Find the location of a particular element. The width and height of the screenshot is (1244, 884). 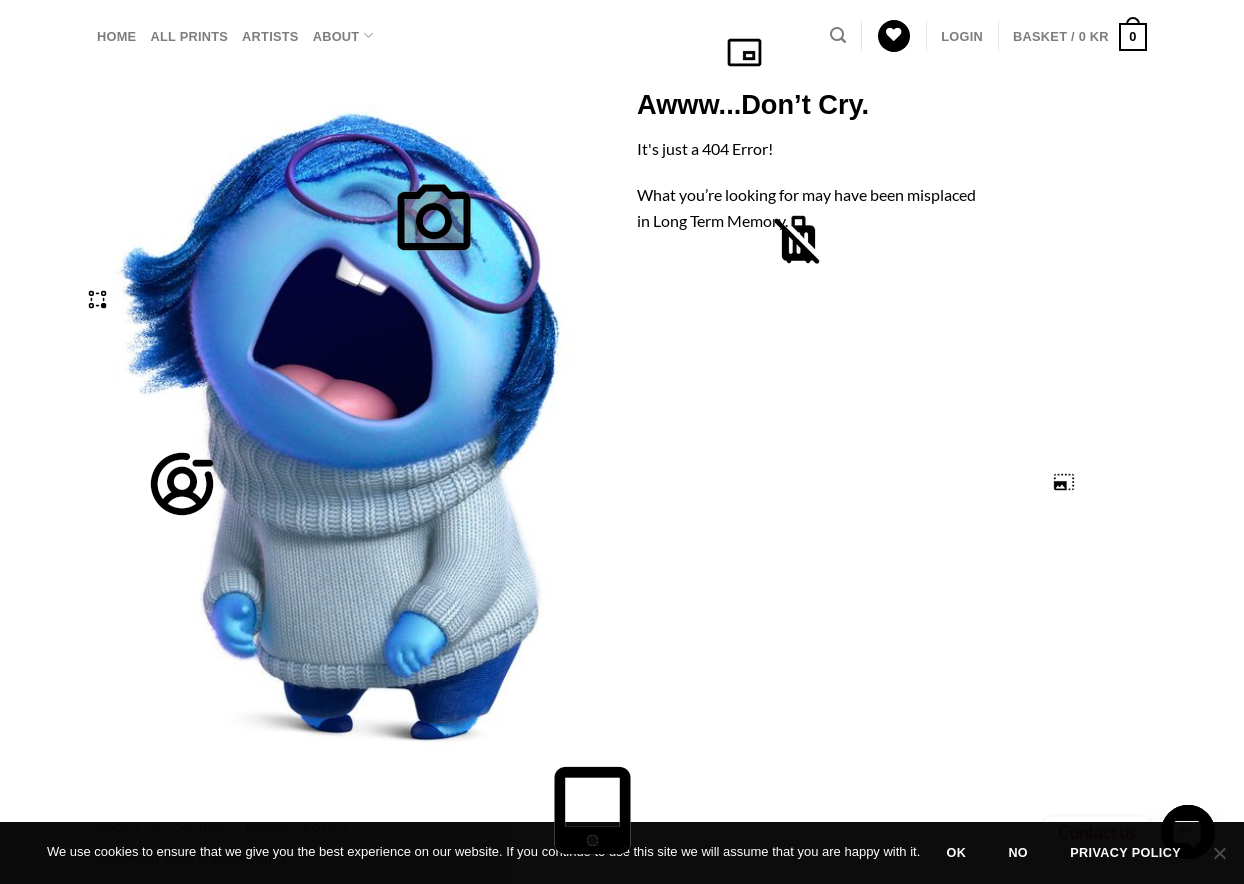

set transform anchor to bottom-right corner is located at coordinates (97, 299).